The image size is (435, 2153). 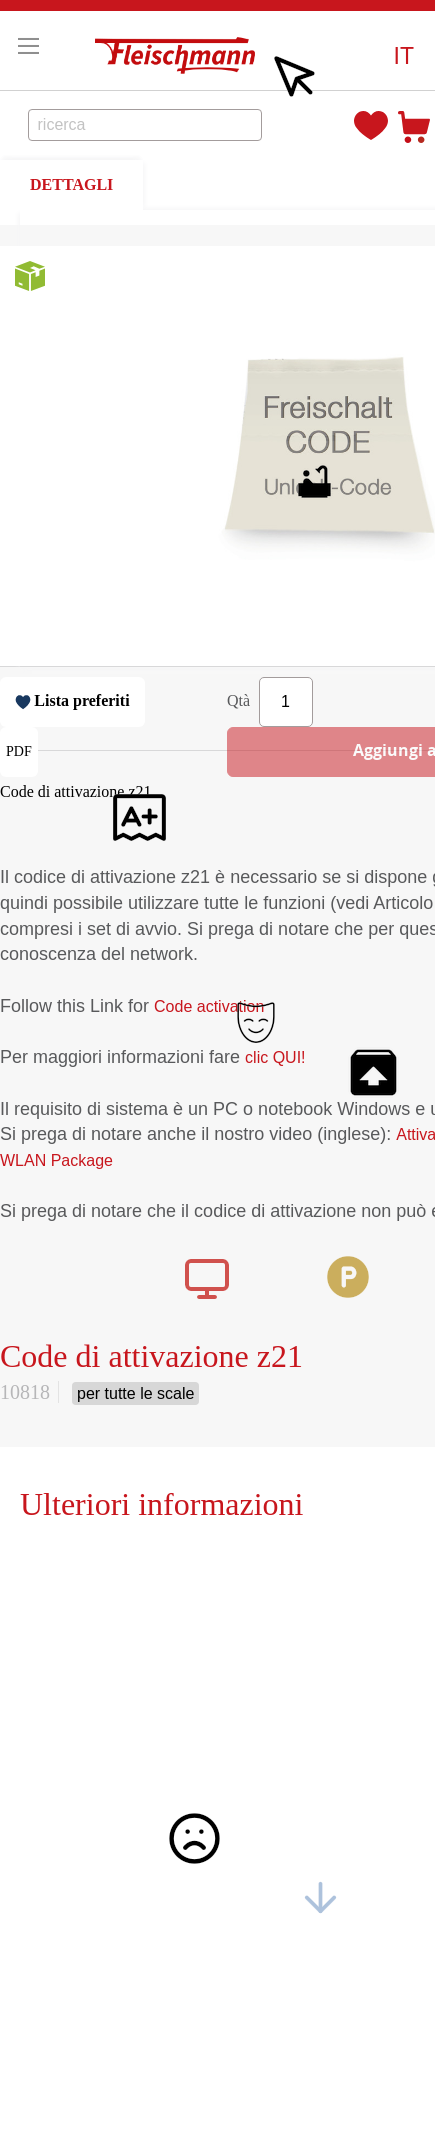 What do you see at coordinates (373, 1072) in the screenshot?
I see `restore item from archive` at bounding box center [373, 1072].